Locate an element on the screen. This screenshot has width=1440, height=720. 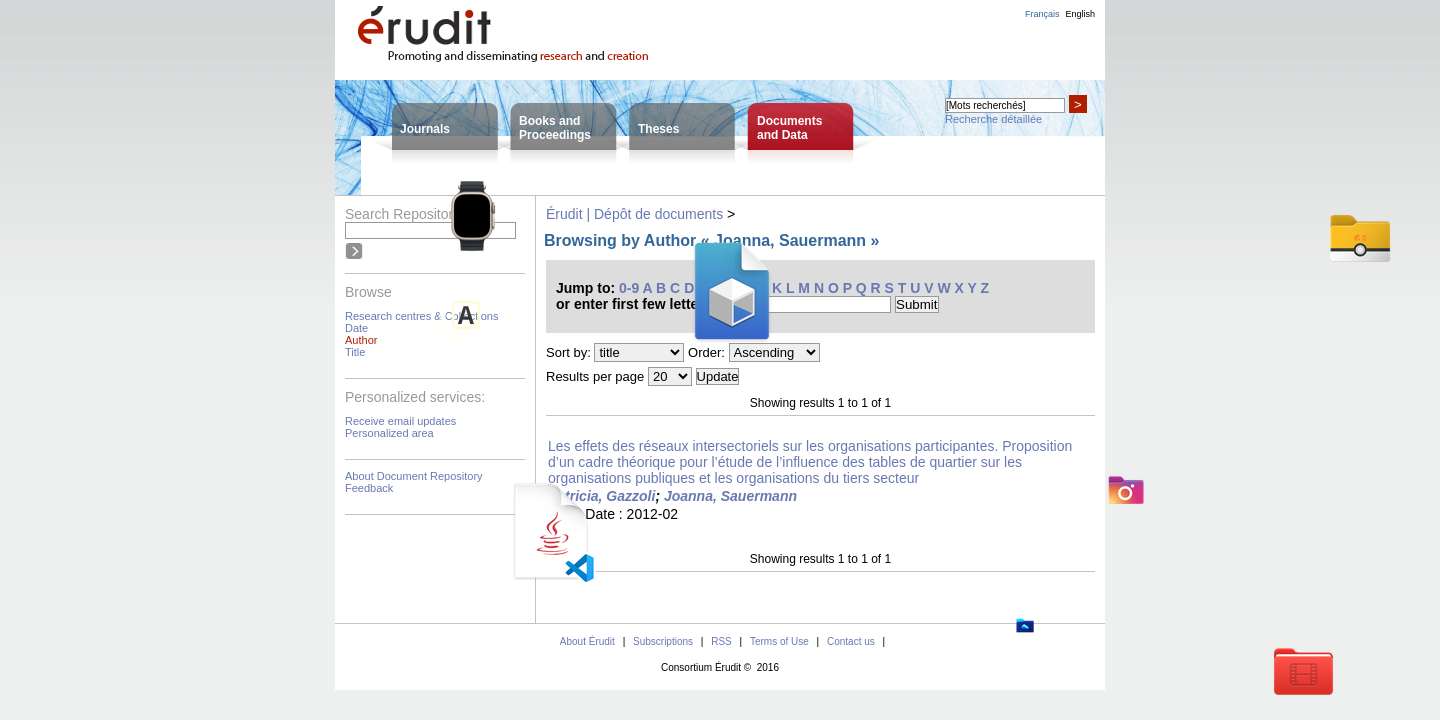
open wondershare document cloud folder is located at coordinates (1025, 626).